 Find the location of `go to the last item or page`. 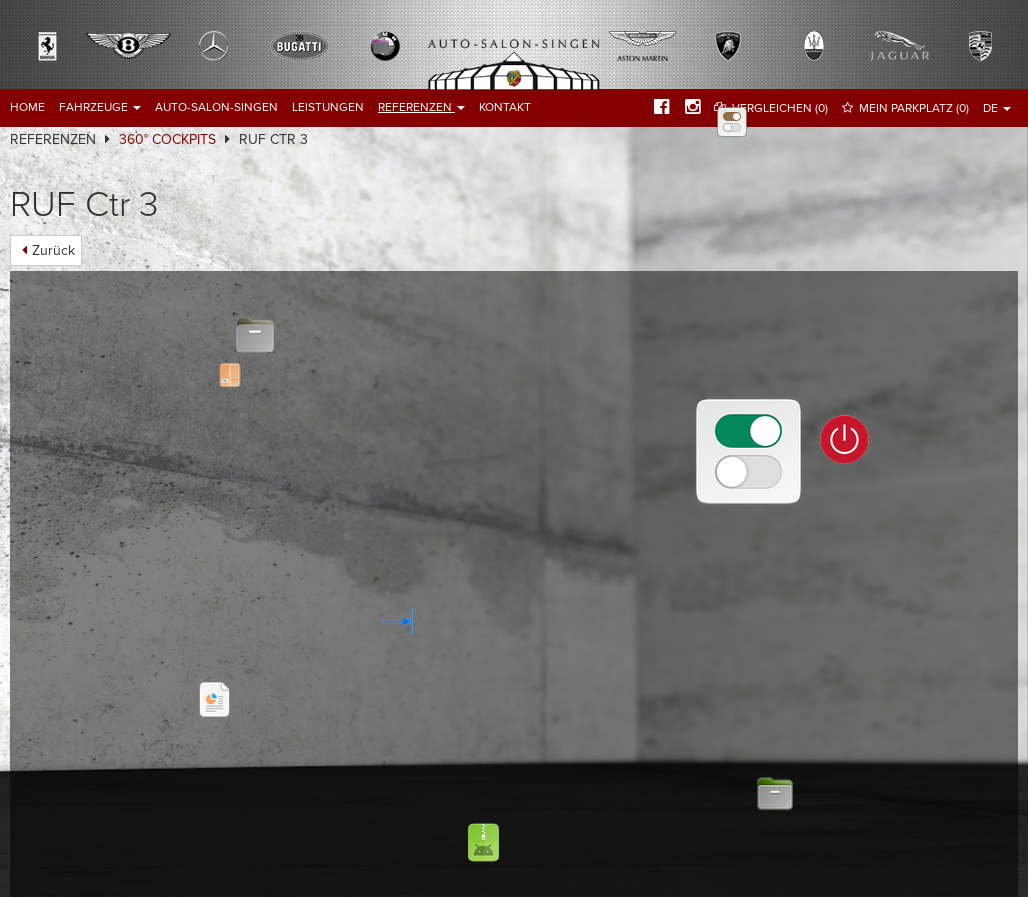

go to the last item or page is located at coordinates (397, 621).